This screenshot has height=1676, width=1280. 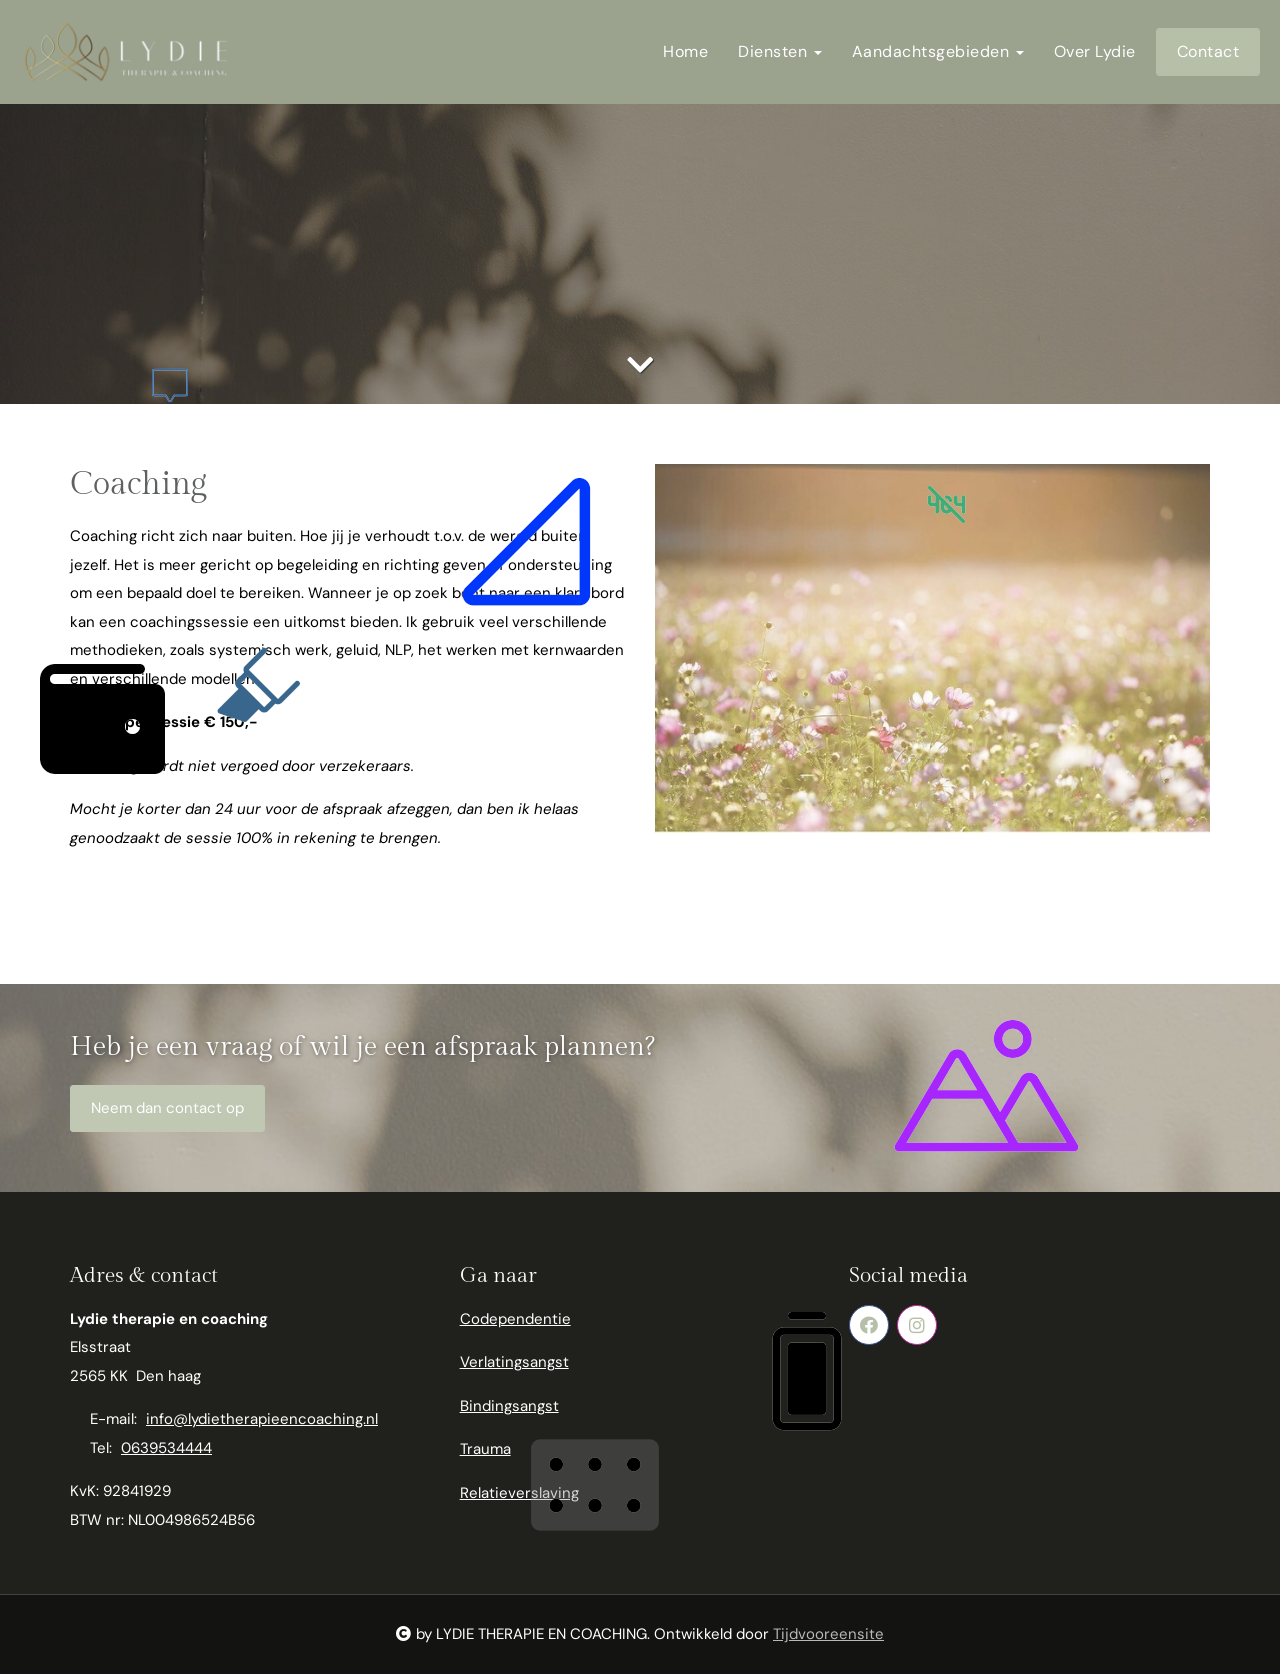 I want to click on drag to reorder or rearrange items, so click(x=595, y=1485).